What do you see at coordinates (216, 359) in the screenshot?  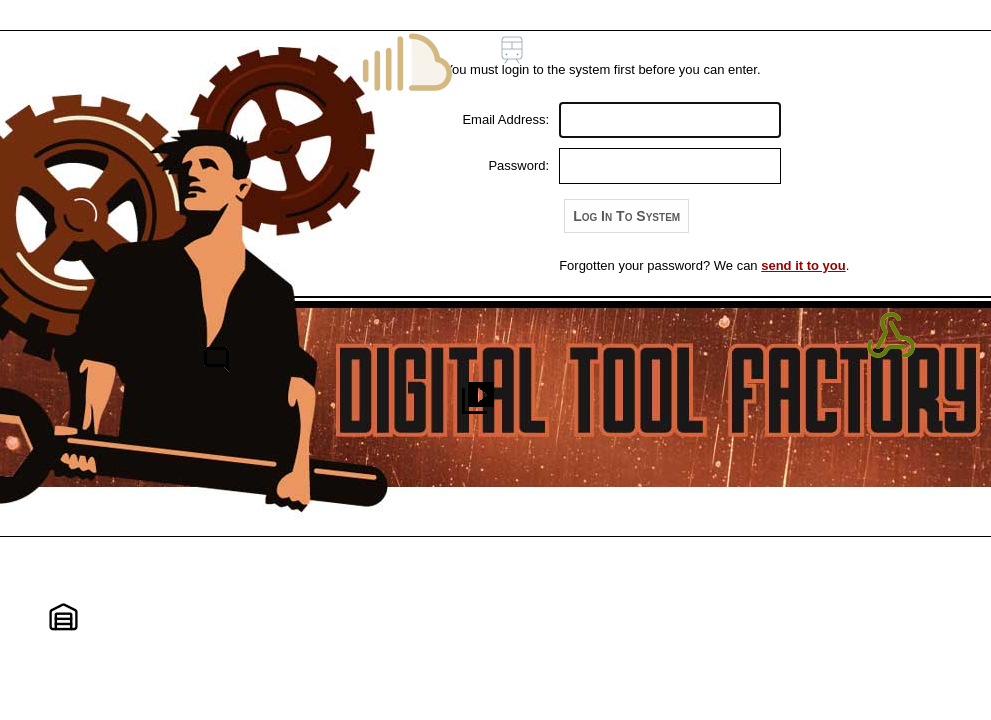 I see `open comments or discussion thread` at bounding box center [216, 359].